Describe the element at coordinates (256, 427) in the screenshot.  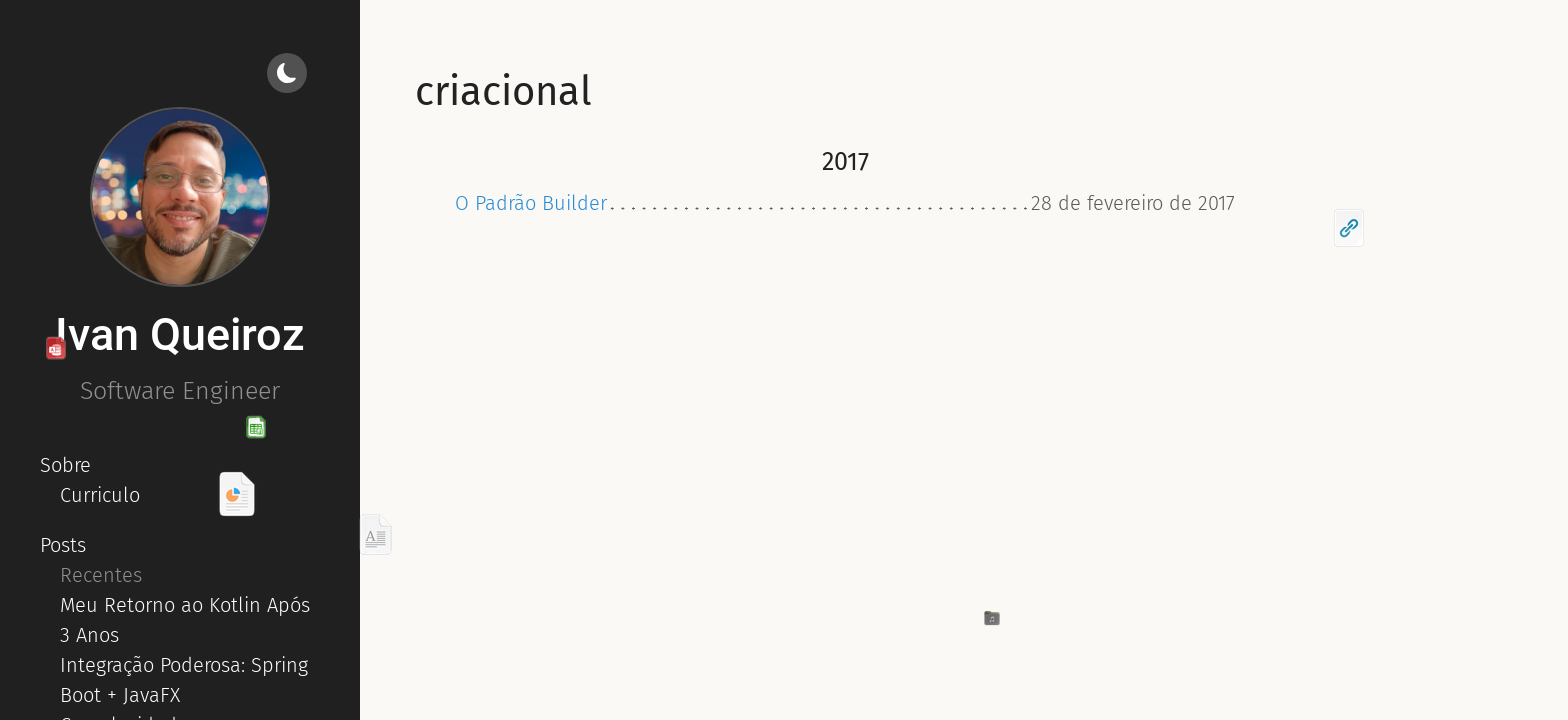
I see `open a spreadsheet template file` at that location.